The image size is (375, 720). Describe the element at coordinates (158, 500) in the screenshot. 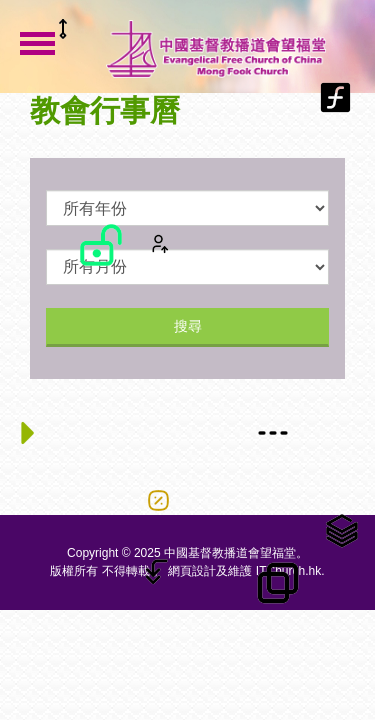

I see `view discount or promotional offer` at that location.